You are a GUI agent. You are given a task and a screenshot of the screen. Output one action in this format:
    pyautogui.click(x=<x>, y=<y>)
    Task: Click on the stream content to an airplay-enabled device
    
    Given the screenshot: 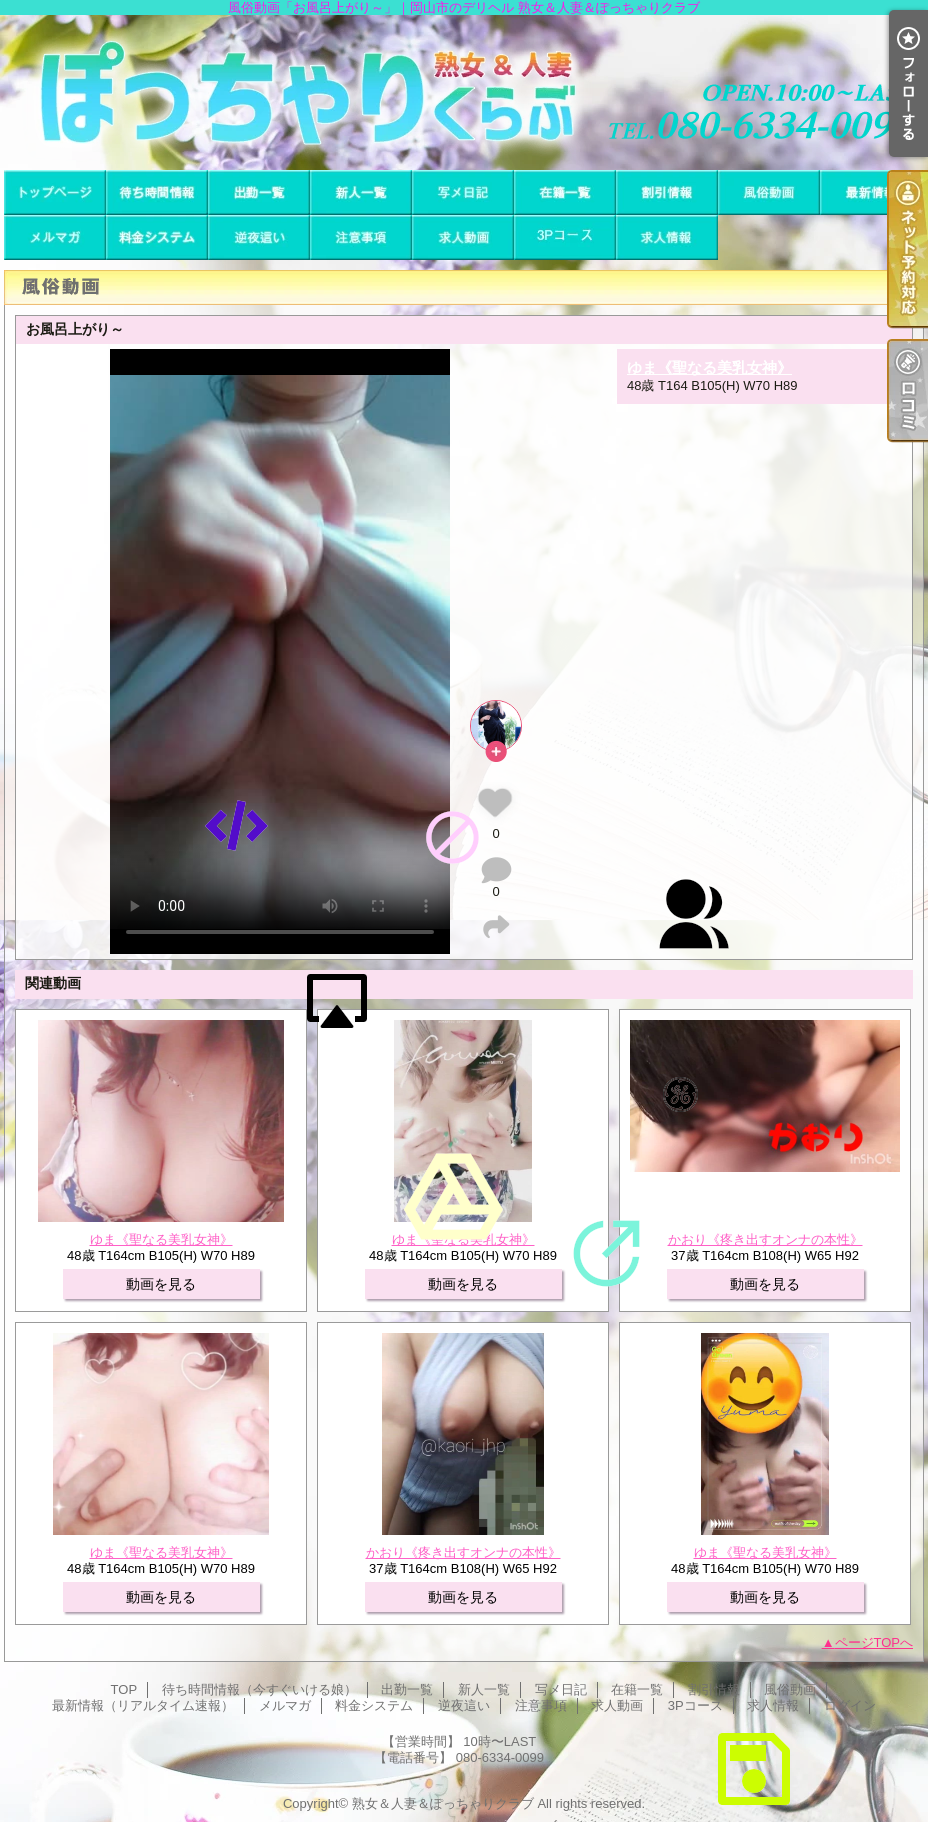 What is the action you would take?
    pyautogui.click(x=337, y=1001)
    